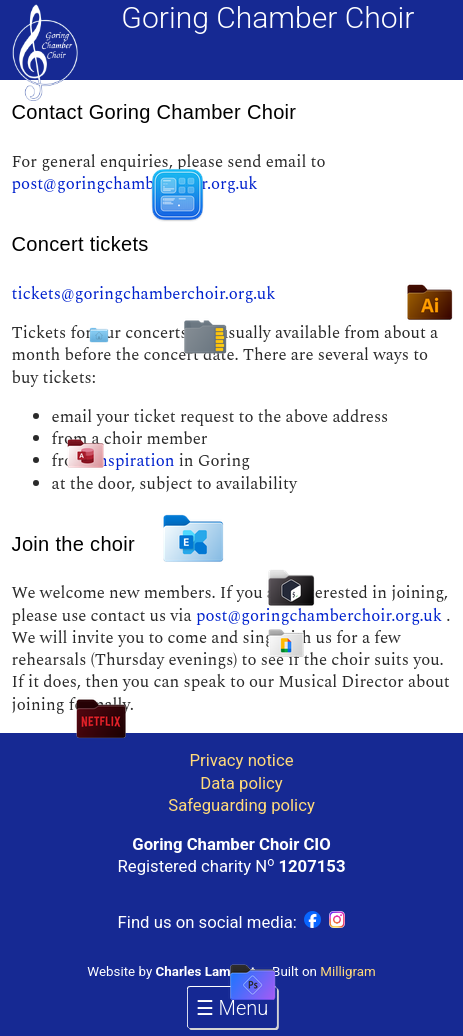 The height and width of the screenshot is (1036, 463). What do you see at coordinates (429, 303) in the screenshot?
I see `open folder containing adobe illustrator files` at bounding box center [429, 303].